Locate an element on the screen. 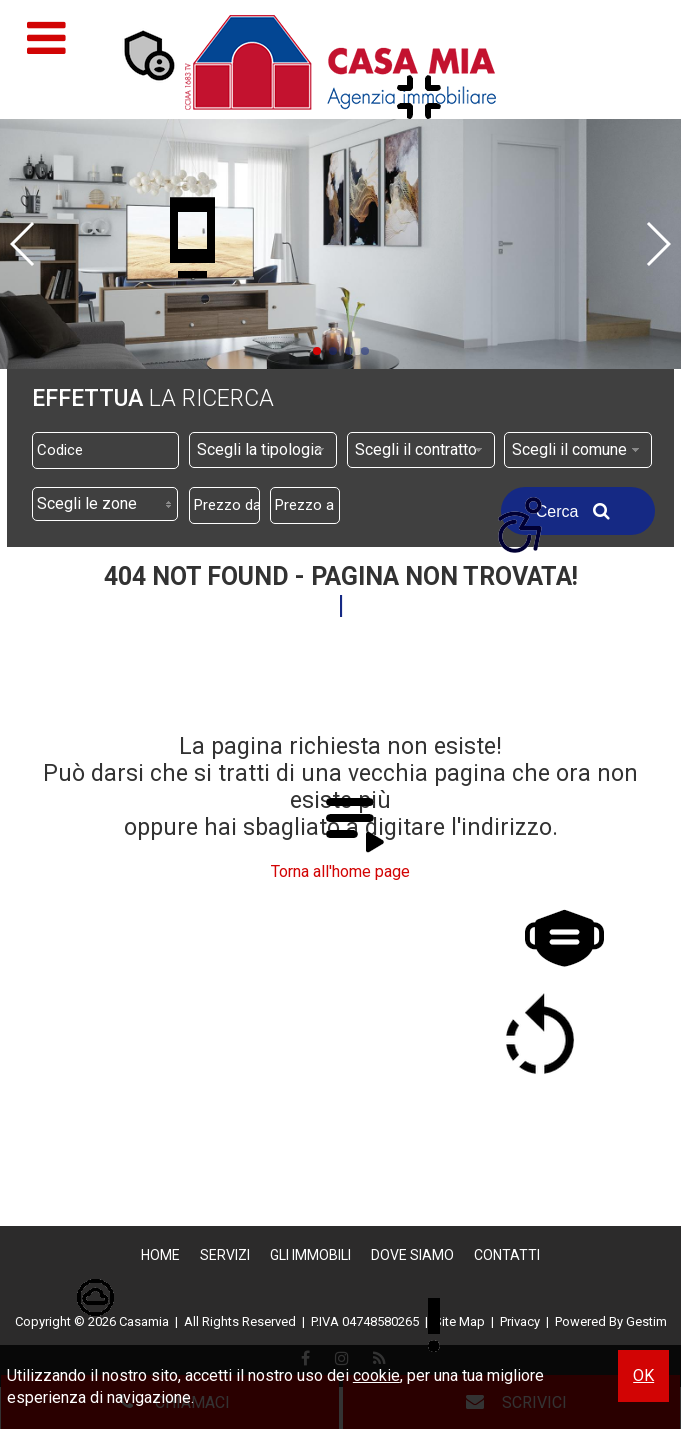 Image resolution: width=681 pixels, height=1429 pixels. play all items in a playlist is located at coordinates (358, 822).